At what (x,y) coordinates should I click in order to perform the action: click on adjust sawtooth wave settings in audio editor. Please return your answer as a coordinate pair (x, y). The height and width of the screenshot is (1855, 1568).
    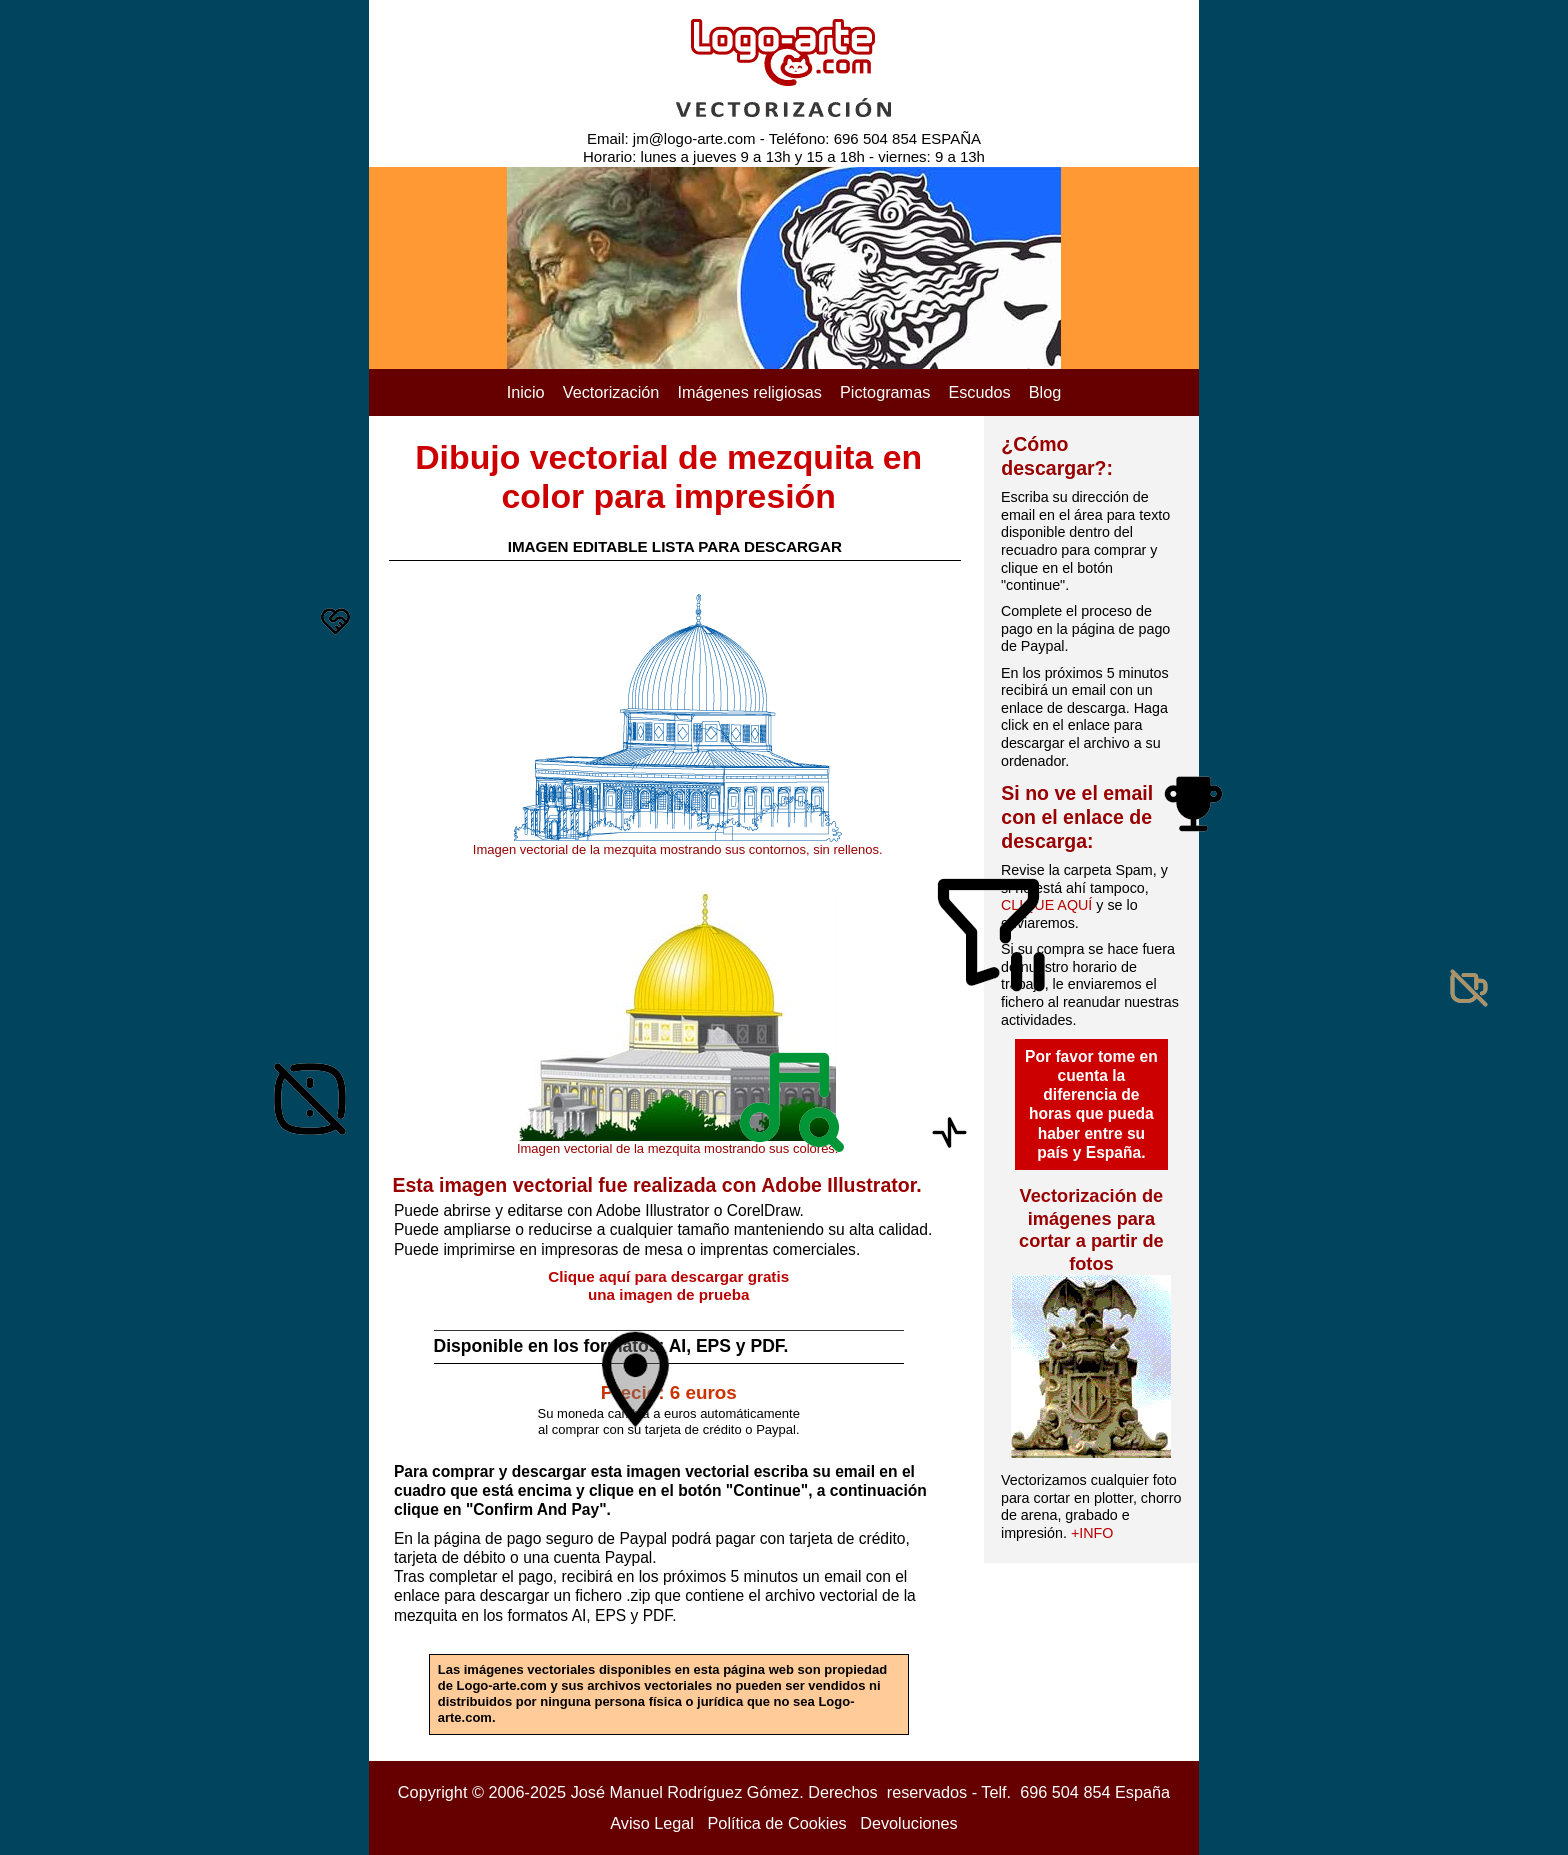
    Looking at the image, I should click on (949, 1132).